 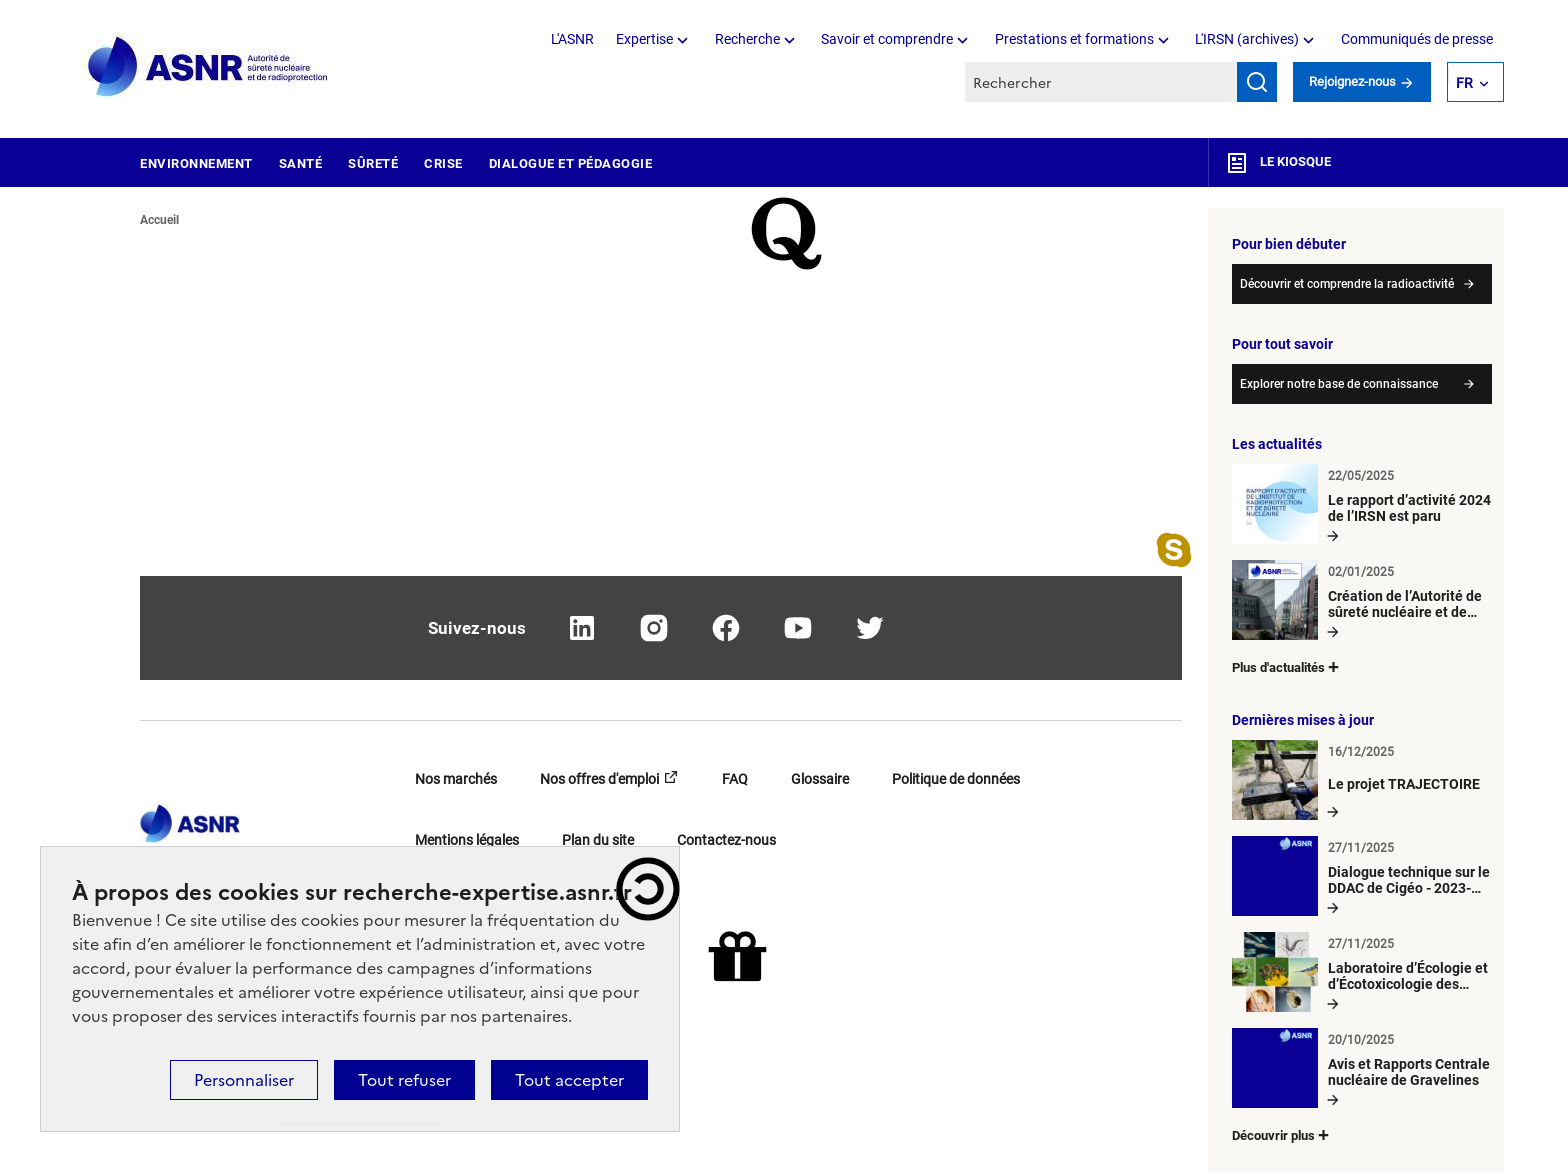 What do you see at coordinates (1174, 550) in the screenshot?
I see `open skype app` at bounding box center [1174, 550].